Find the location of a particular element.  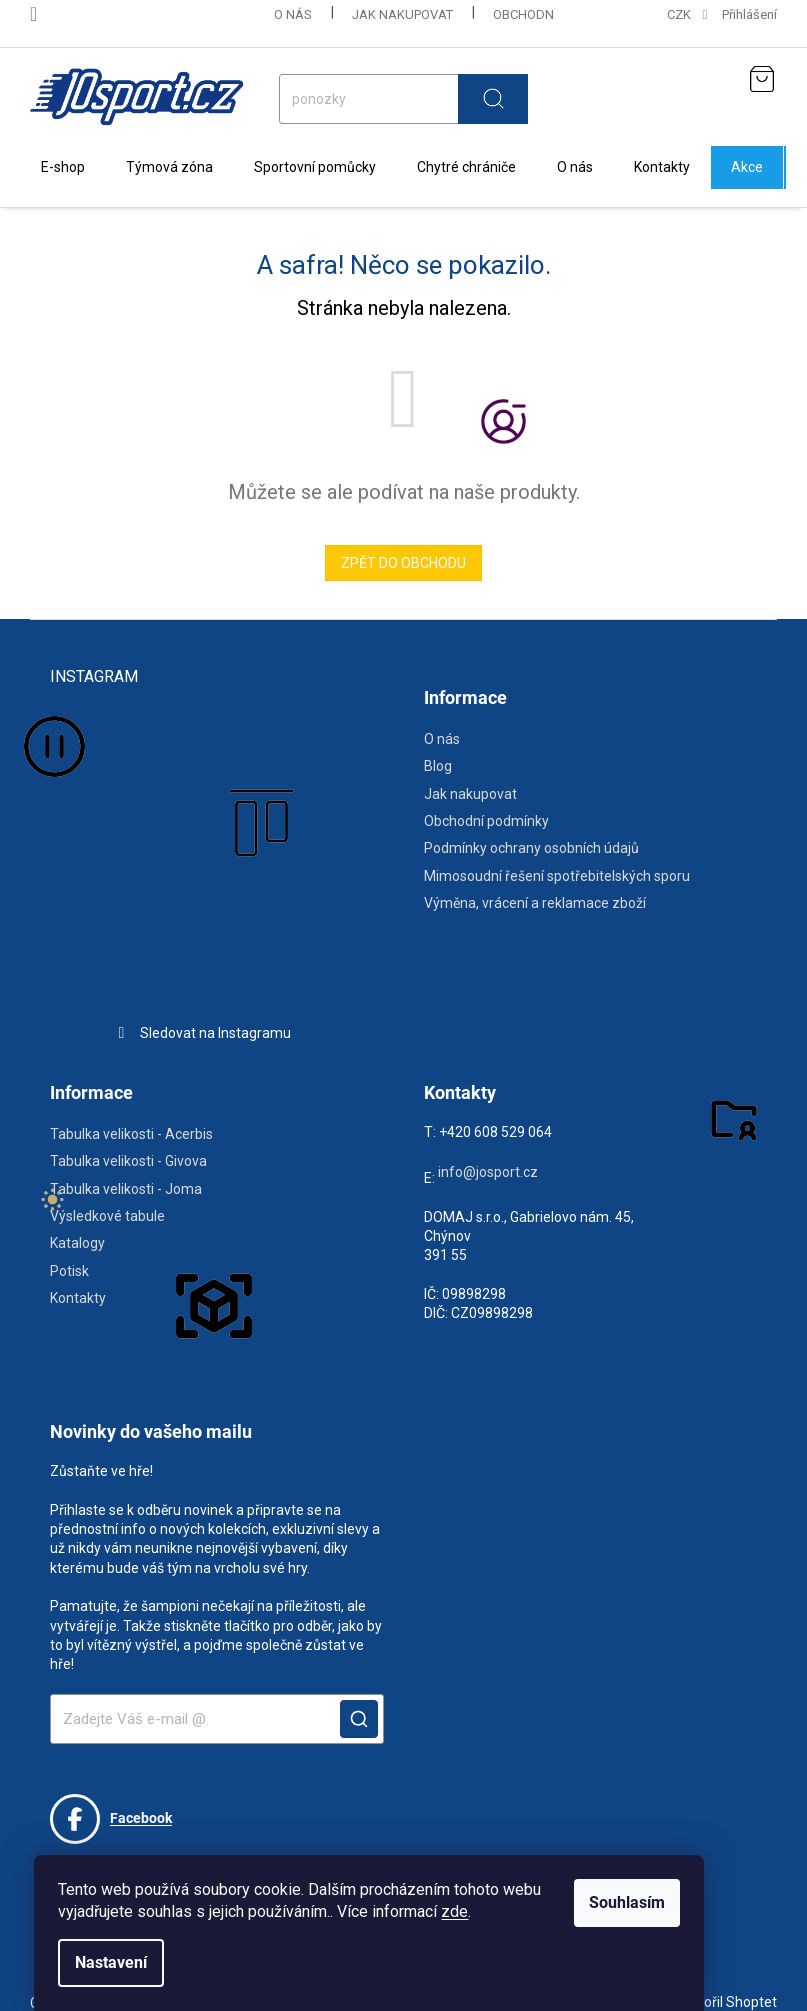

scan or detect 3D objects is located at coordinates (214, 1306).